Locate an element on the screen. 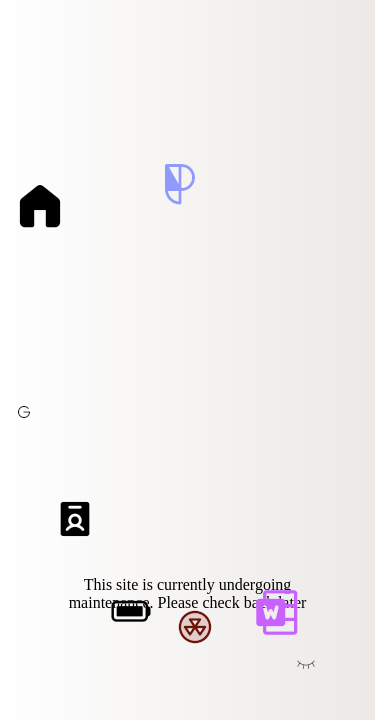 The width and height of the screenshot is (375, 720). hide password or sensitive content is located at coordinates (306, 663).